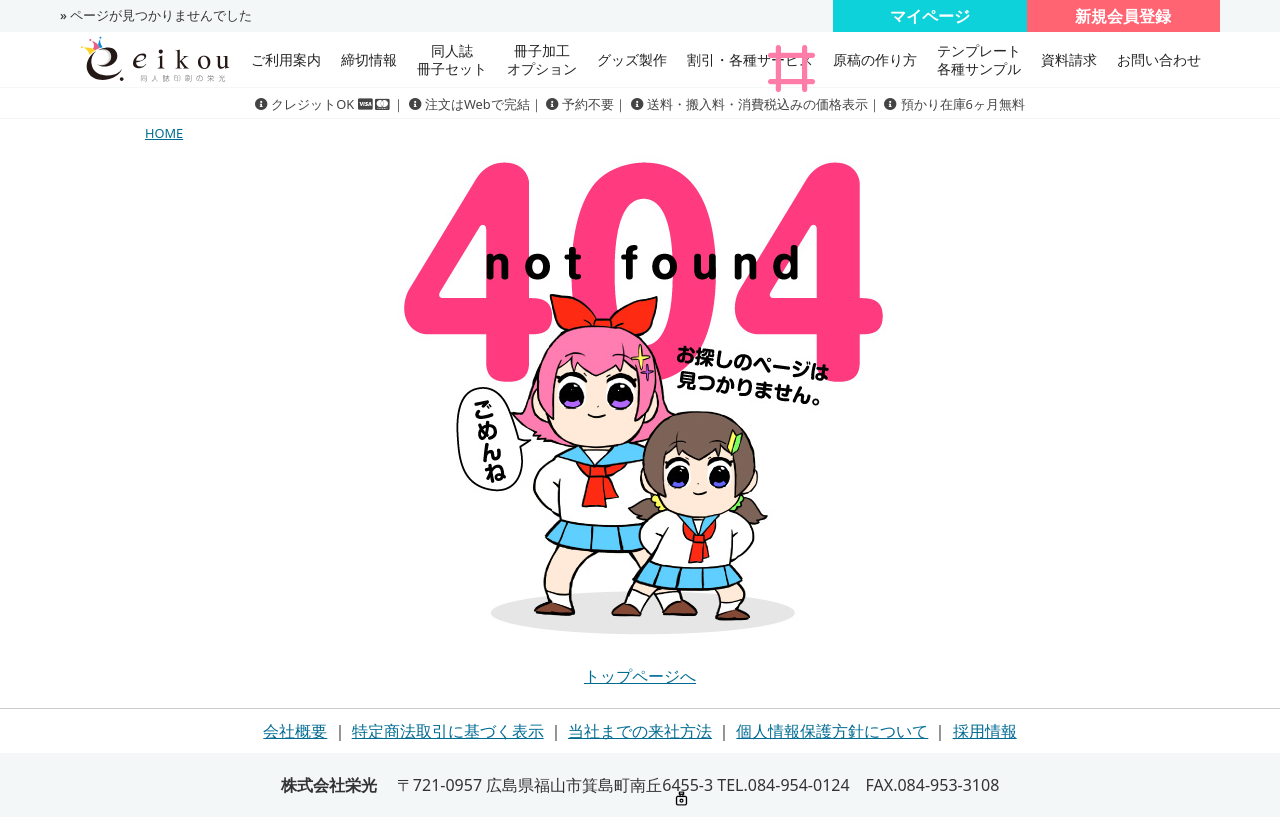 This screenshot has height=817, width=1280. I want to click on browse perfume or fragrance products, so click(681, 798).